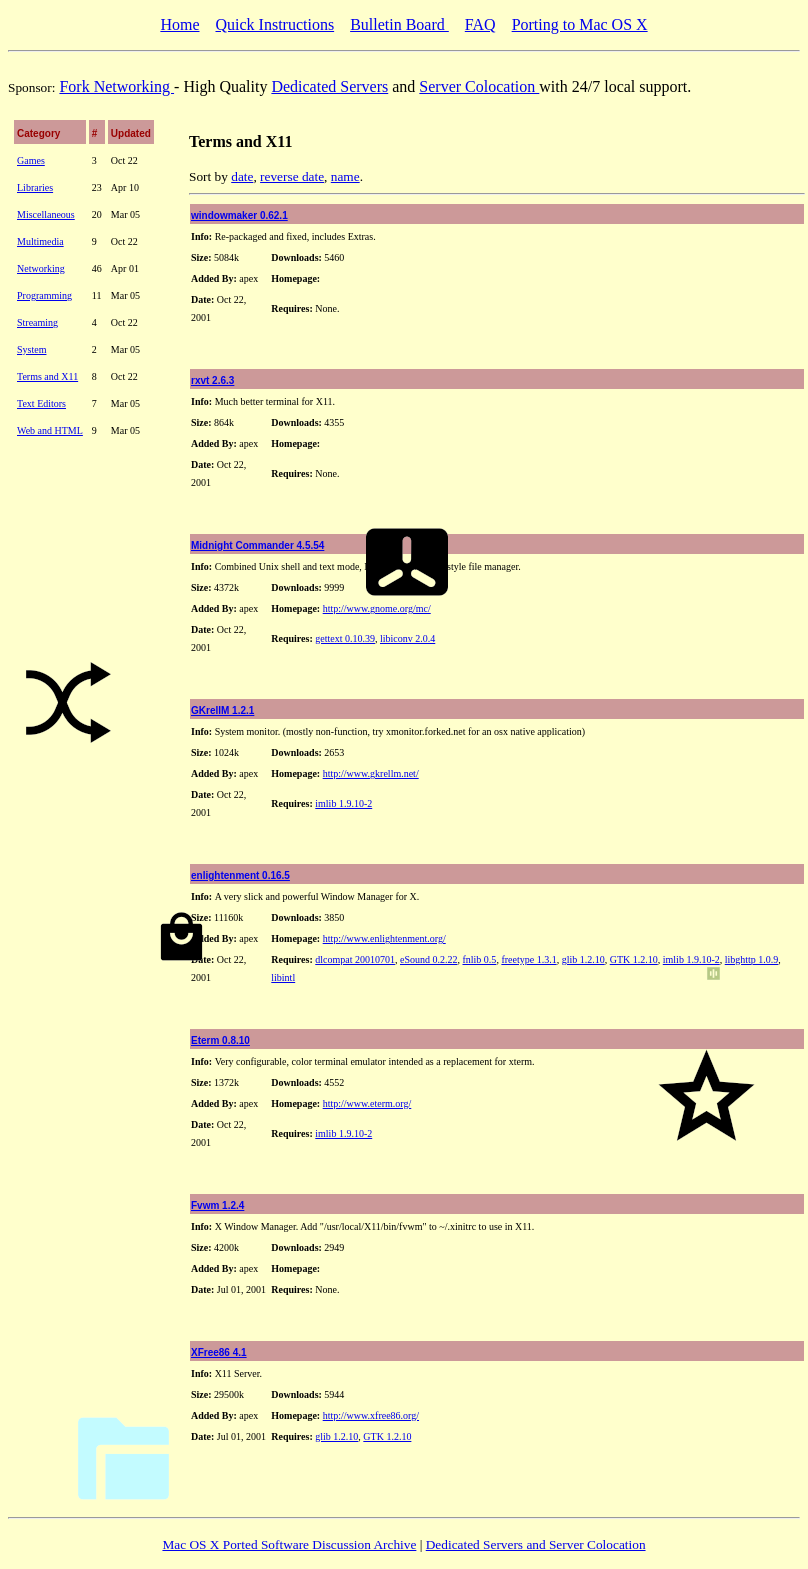  Describe the element at coordinates (123, 1458) in the screenshot. I see `open folder to view files` at that location.